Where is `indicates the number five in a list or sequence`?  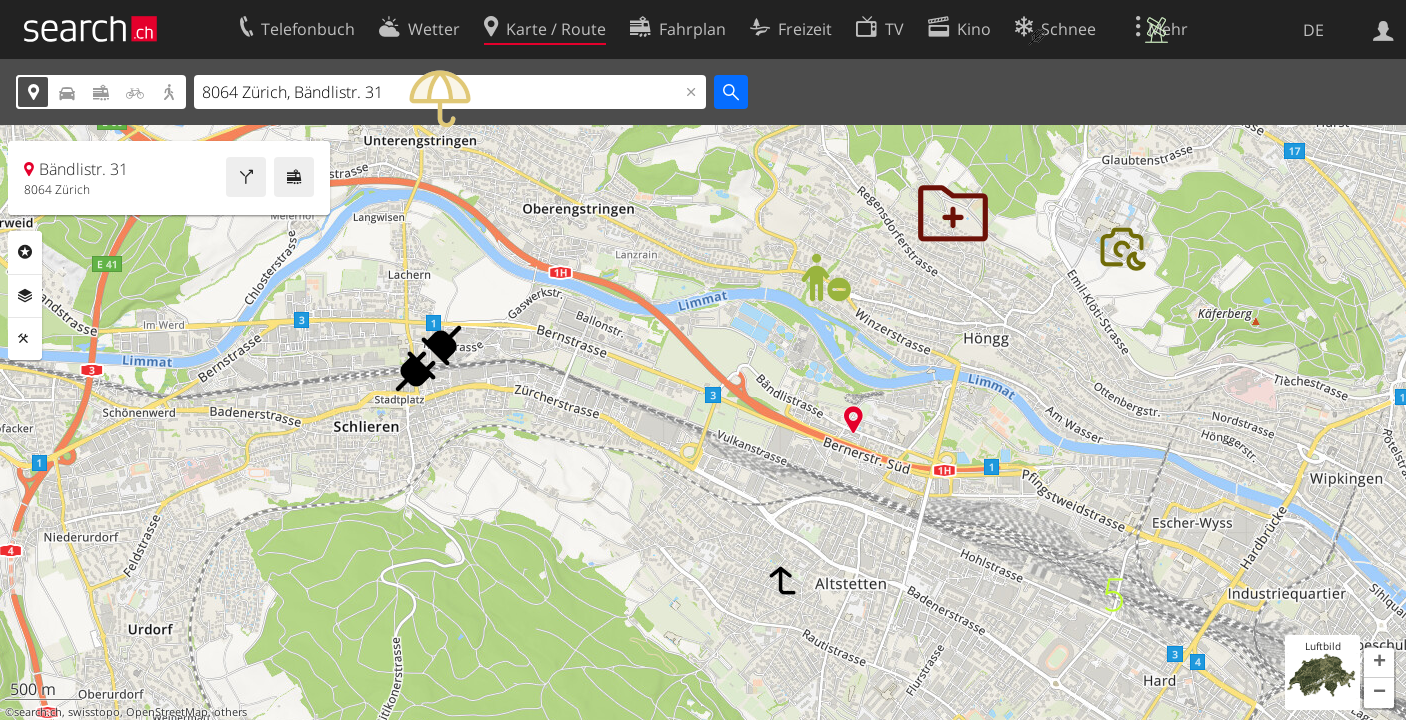 indicates the number five in a list or sequence is located at coordinates (1114, 595).